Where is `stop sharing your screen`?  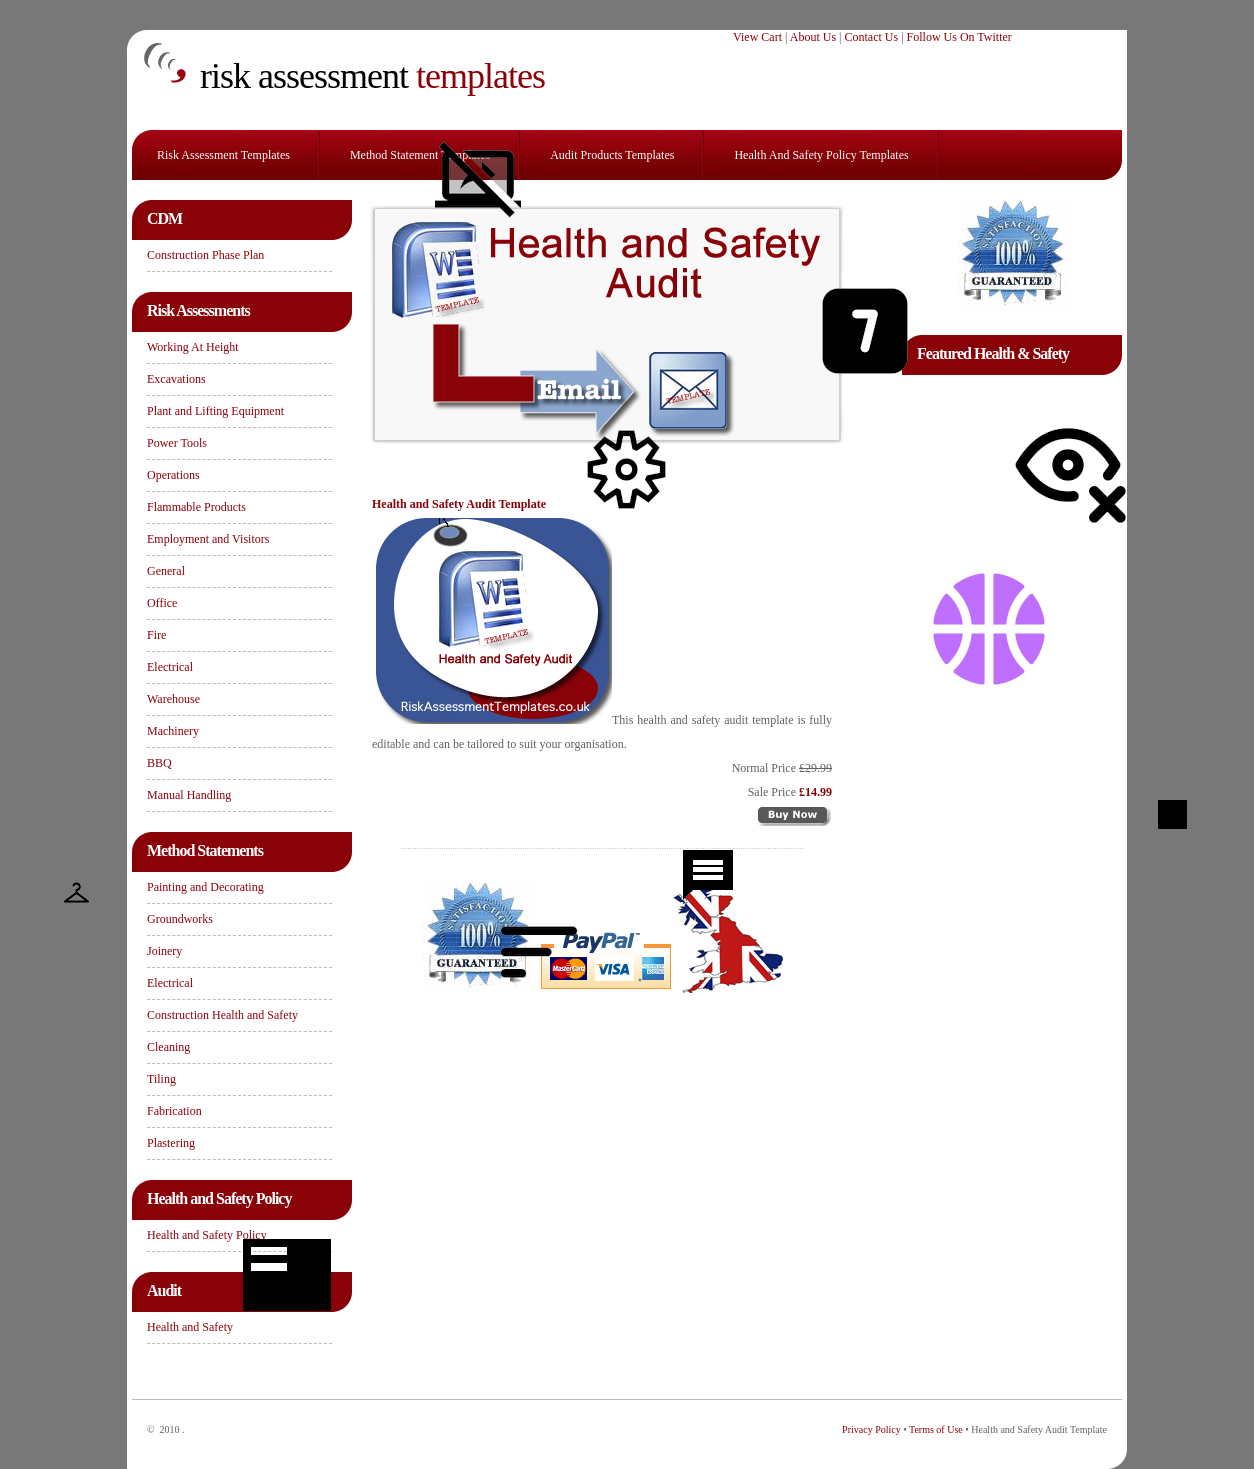
stop sharing your screen is located at coordinates (478, 179).